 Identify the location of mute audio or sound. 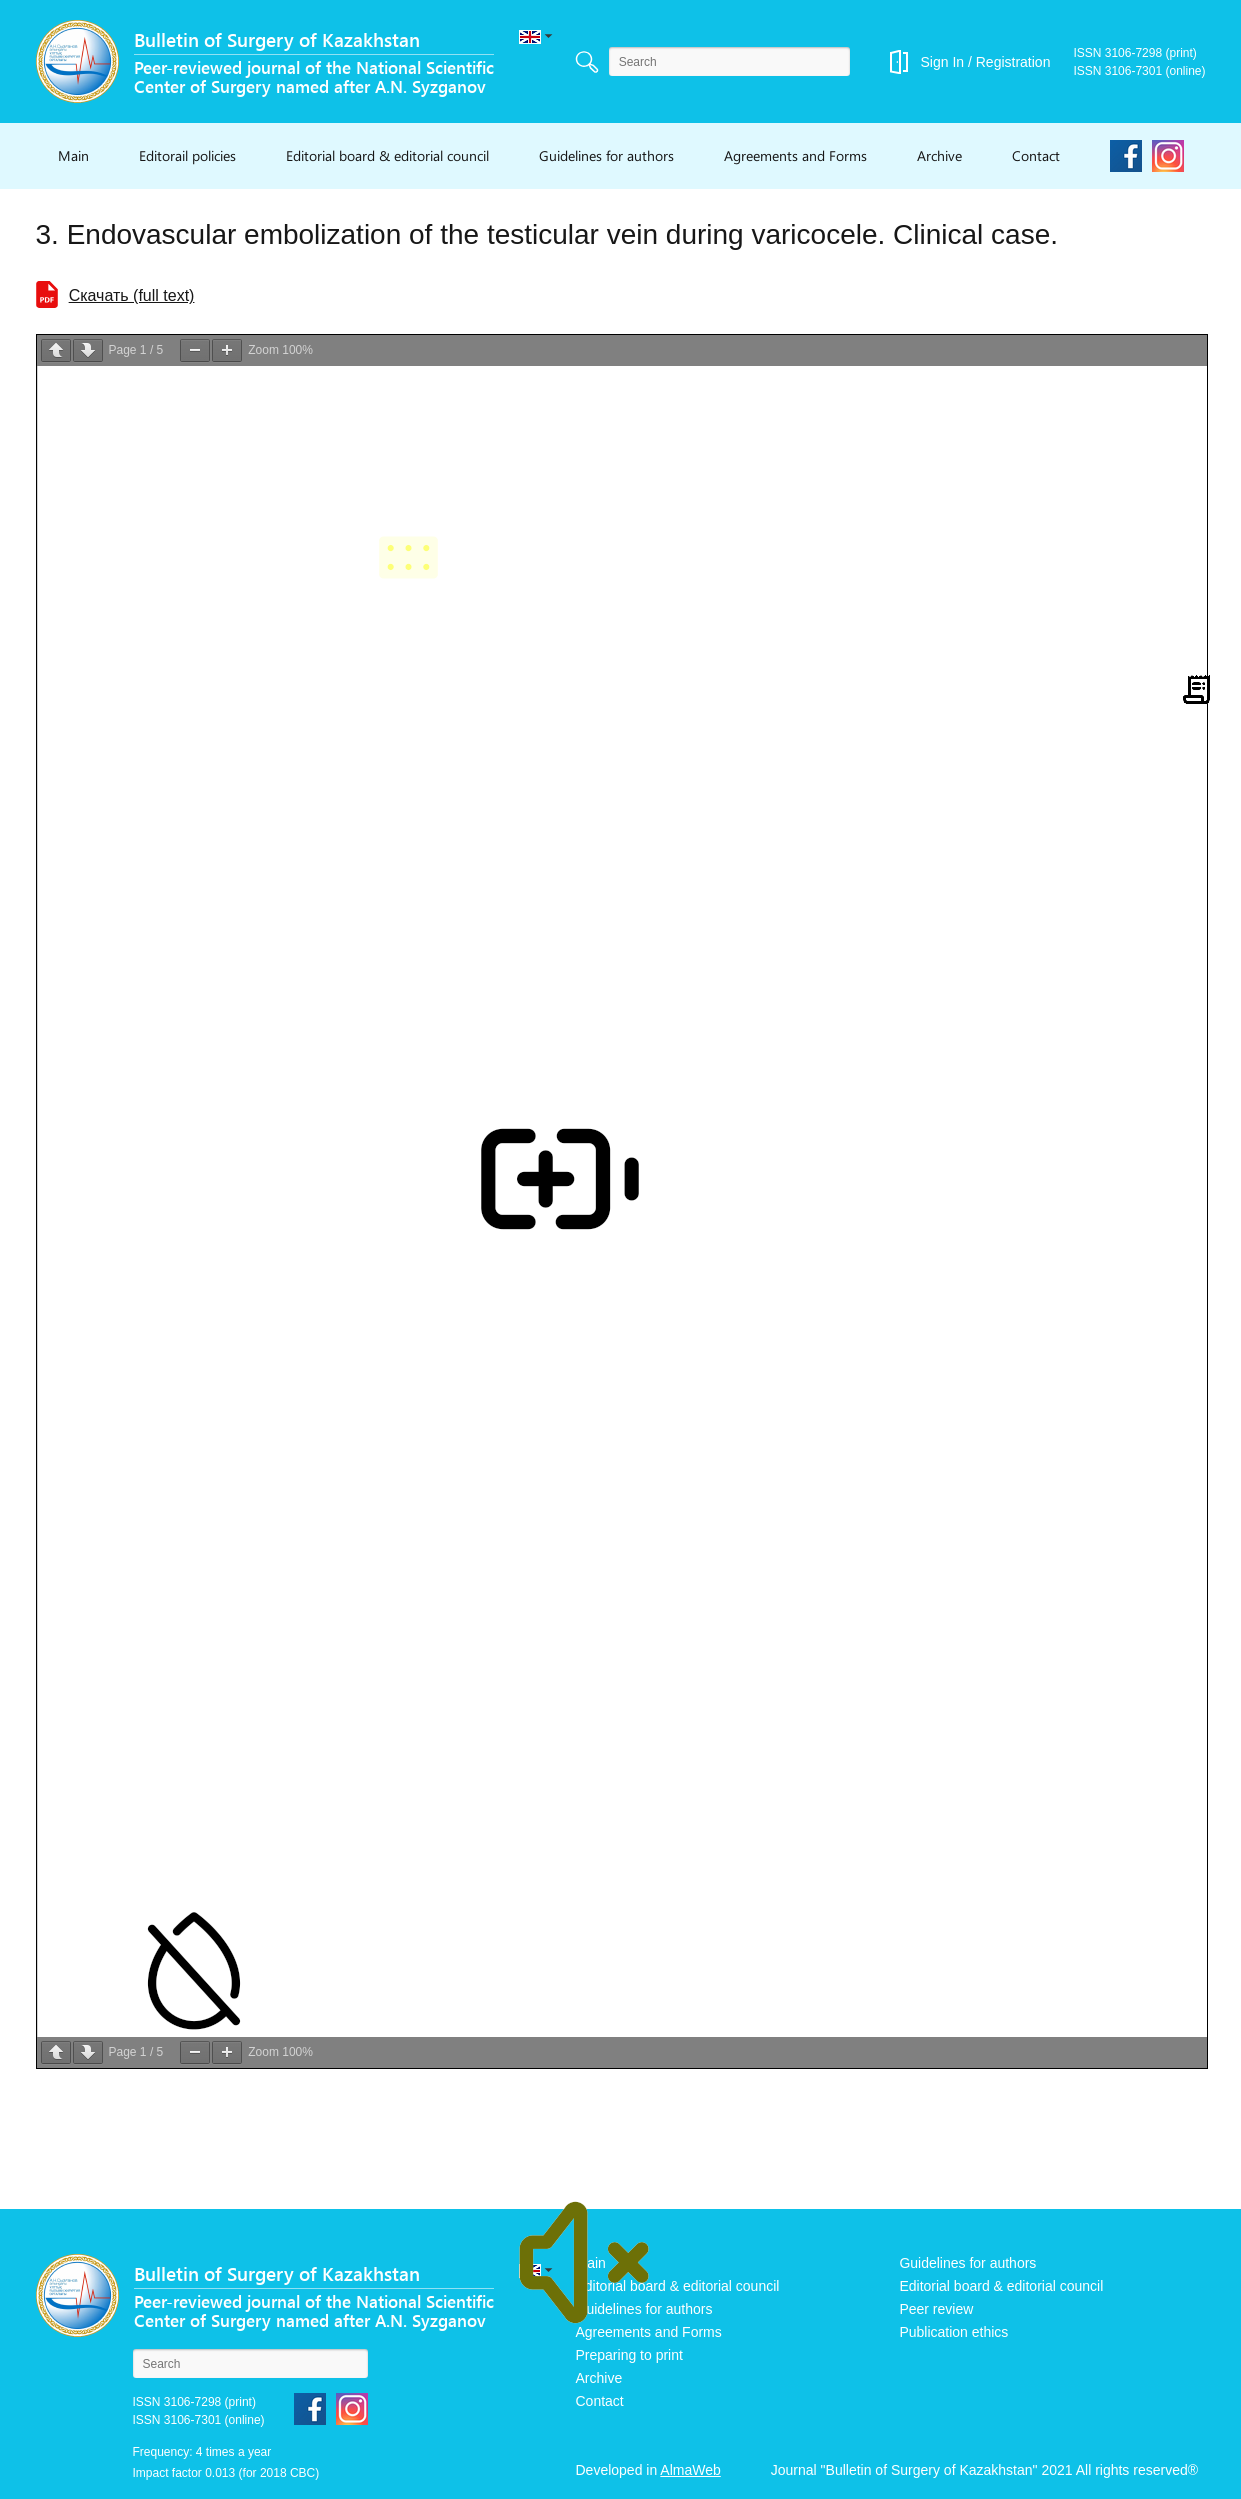
(587, 2262).